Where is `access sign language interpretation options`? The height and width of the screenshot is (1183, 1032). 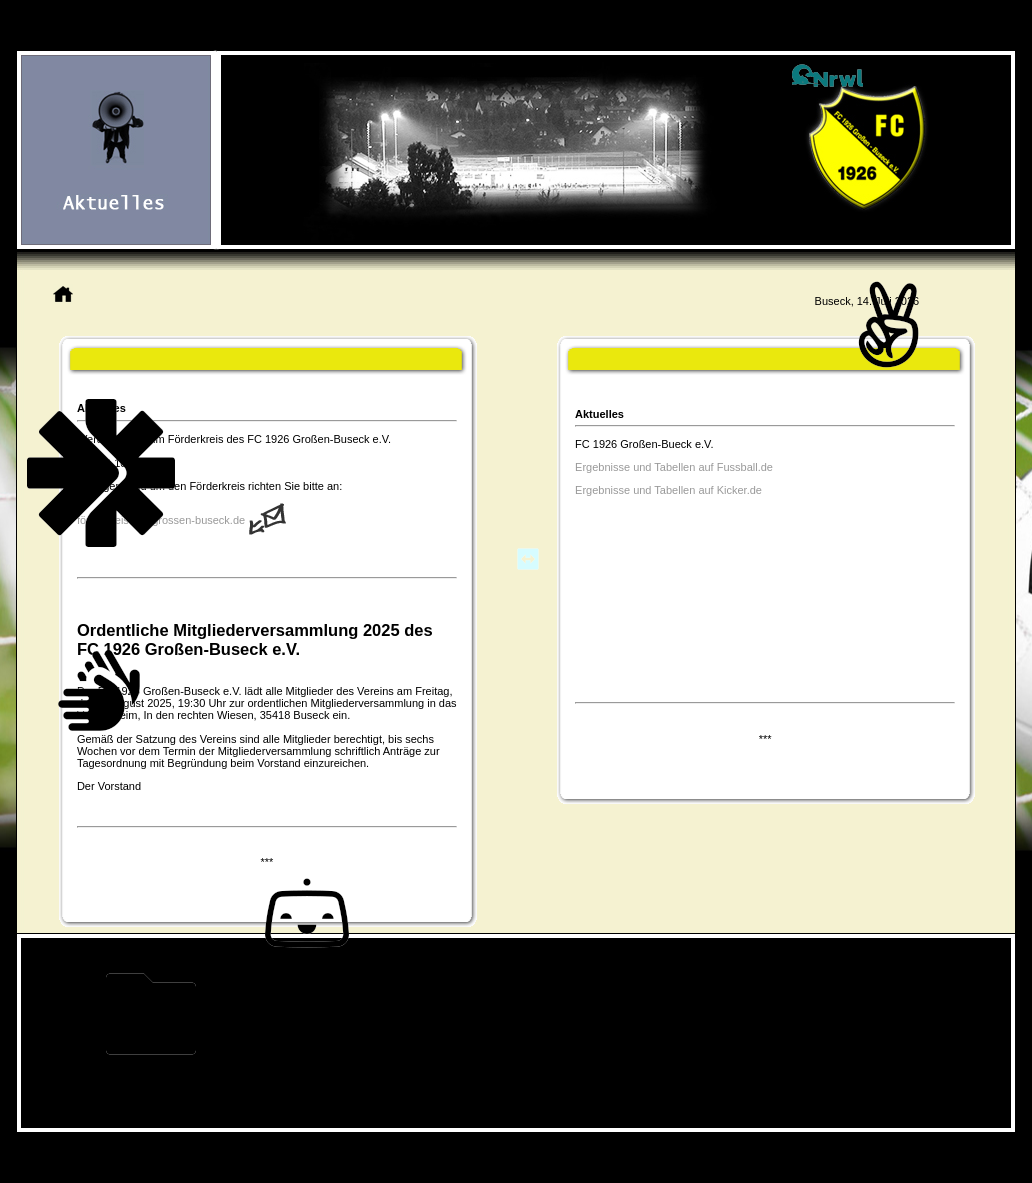 access sign language interpretation options is located at coordinates (99, 690).